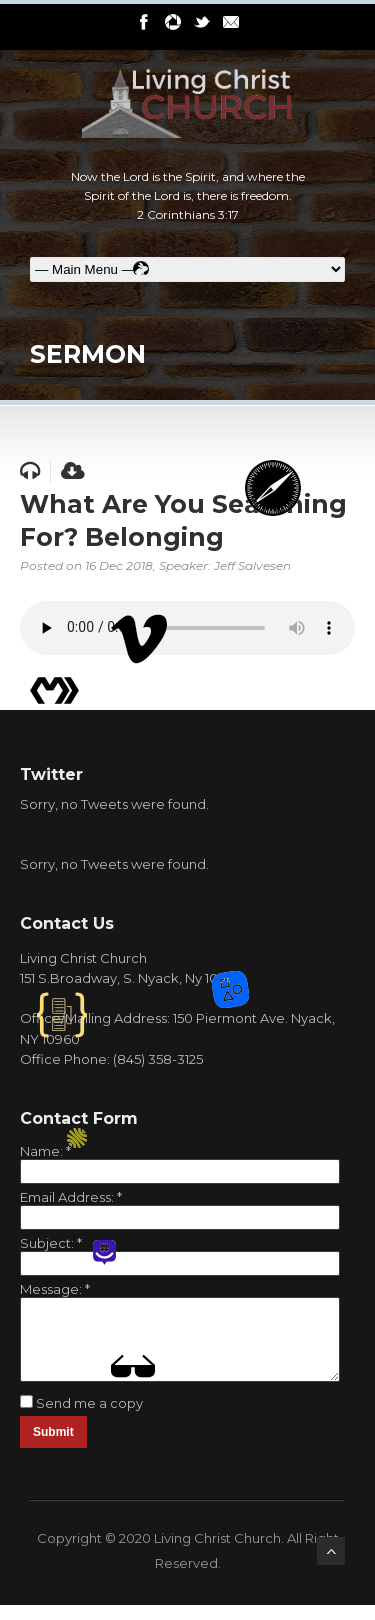 This screenshot has height=1620, width=375. What do you see at coordinates (230, 989) in the screenshot?
I see `open apostrophe app` at bounding box center [230, 989].